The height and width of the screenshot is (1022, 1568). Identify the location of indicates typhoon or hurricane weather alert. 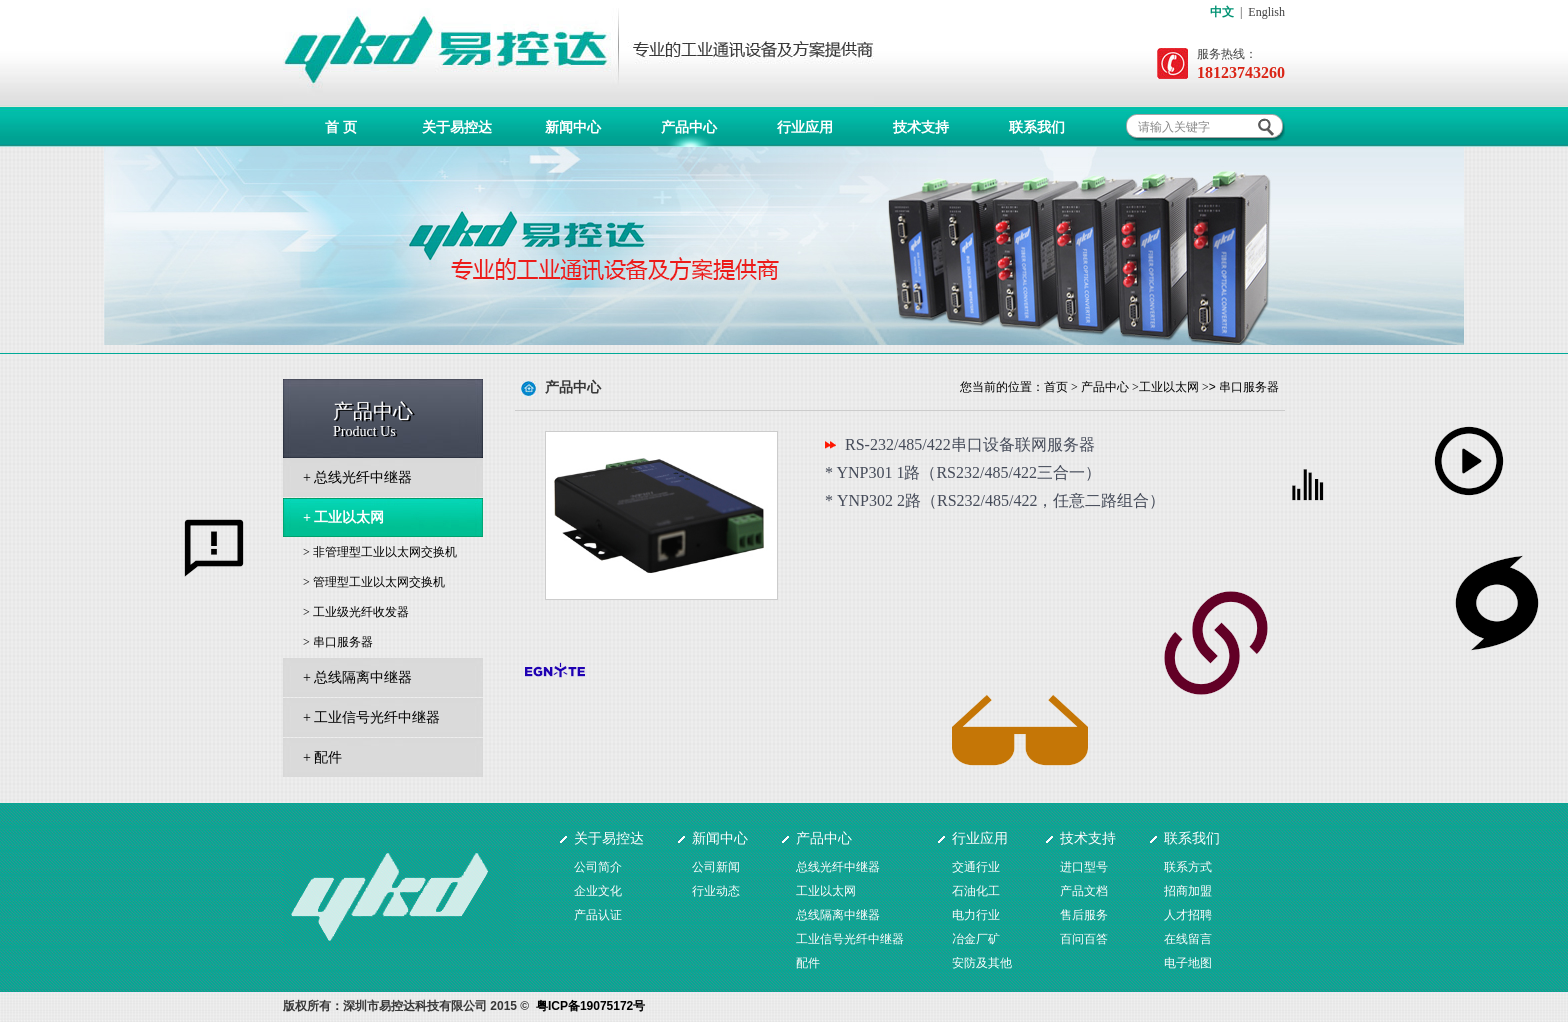
(1497, 603).